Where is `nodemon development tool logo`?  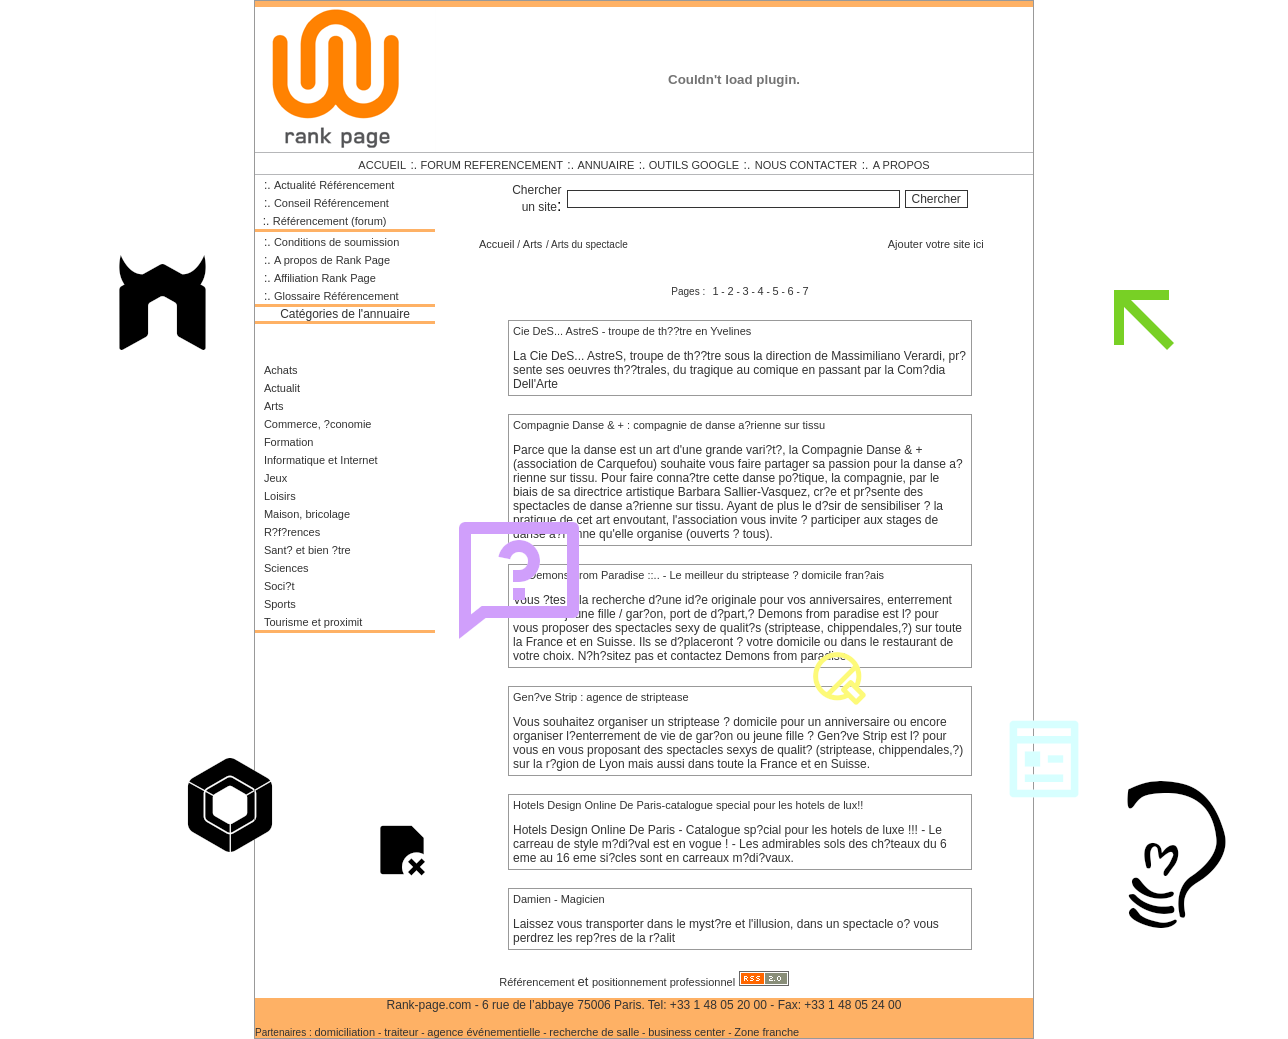
nodemon development tool logo is located at coordinates (162, 302).